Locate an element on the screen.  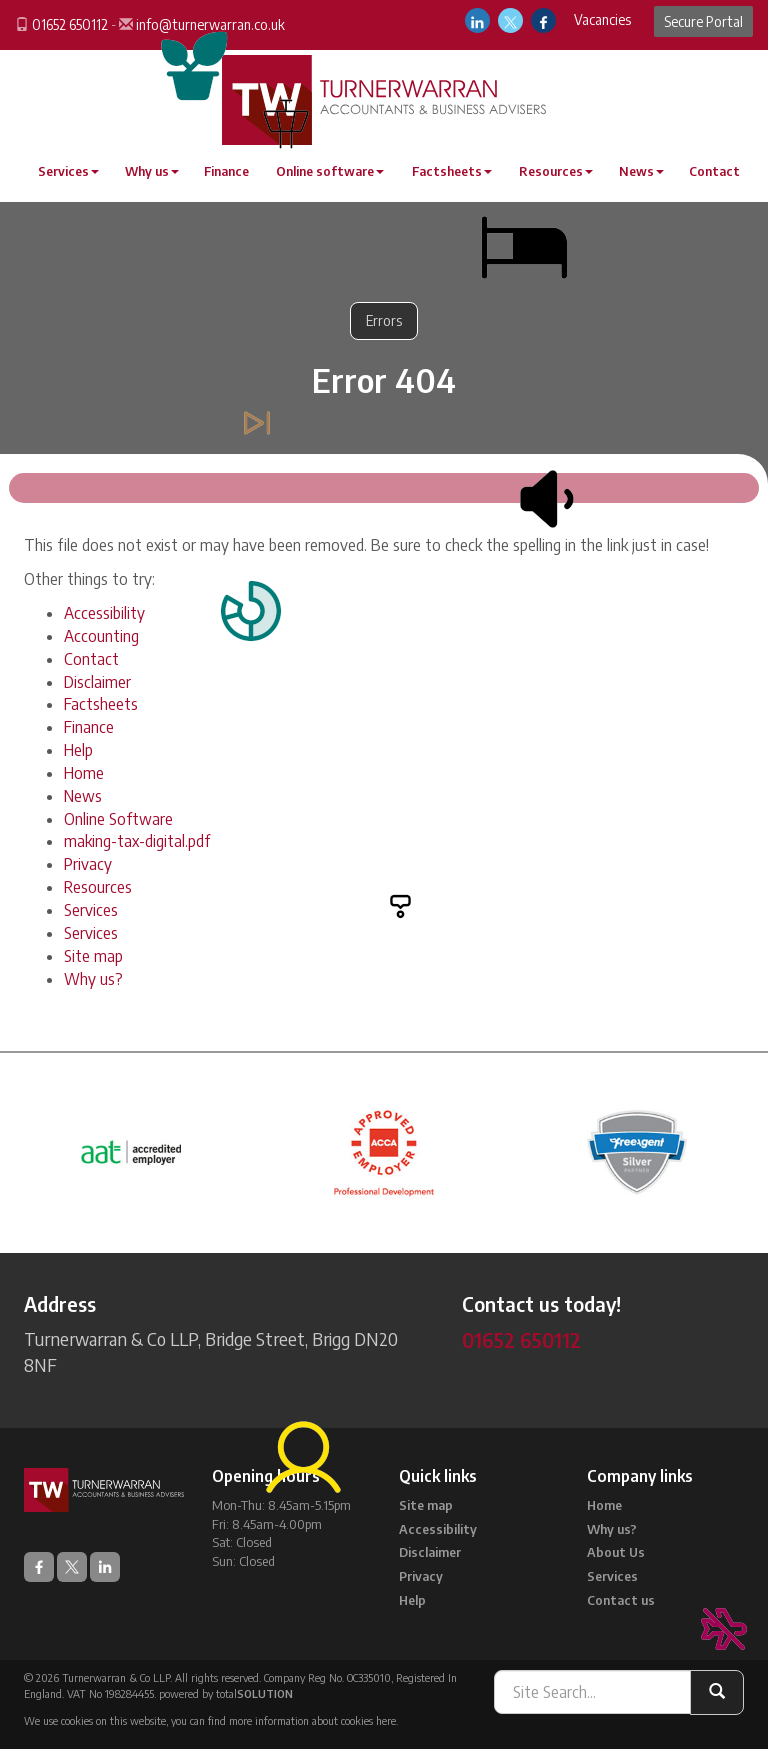
view analytics breakdown is located at coordinates (251, 611).